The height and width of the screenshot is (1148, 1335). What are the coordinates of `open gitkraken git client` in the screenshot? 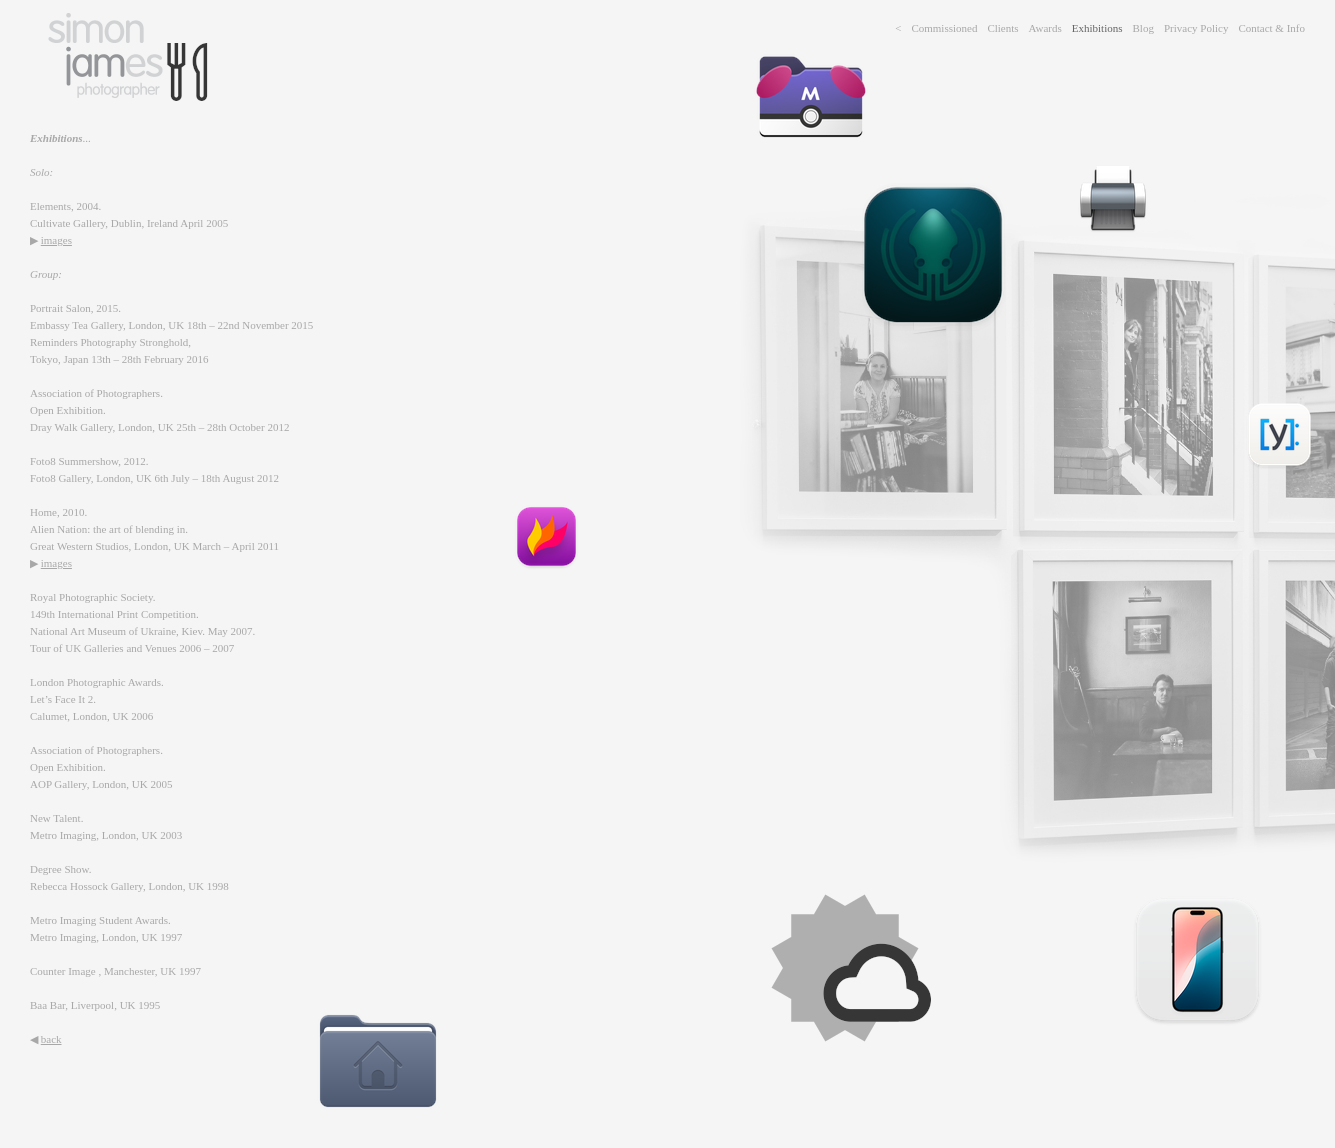 It's located at (933, 254).